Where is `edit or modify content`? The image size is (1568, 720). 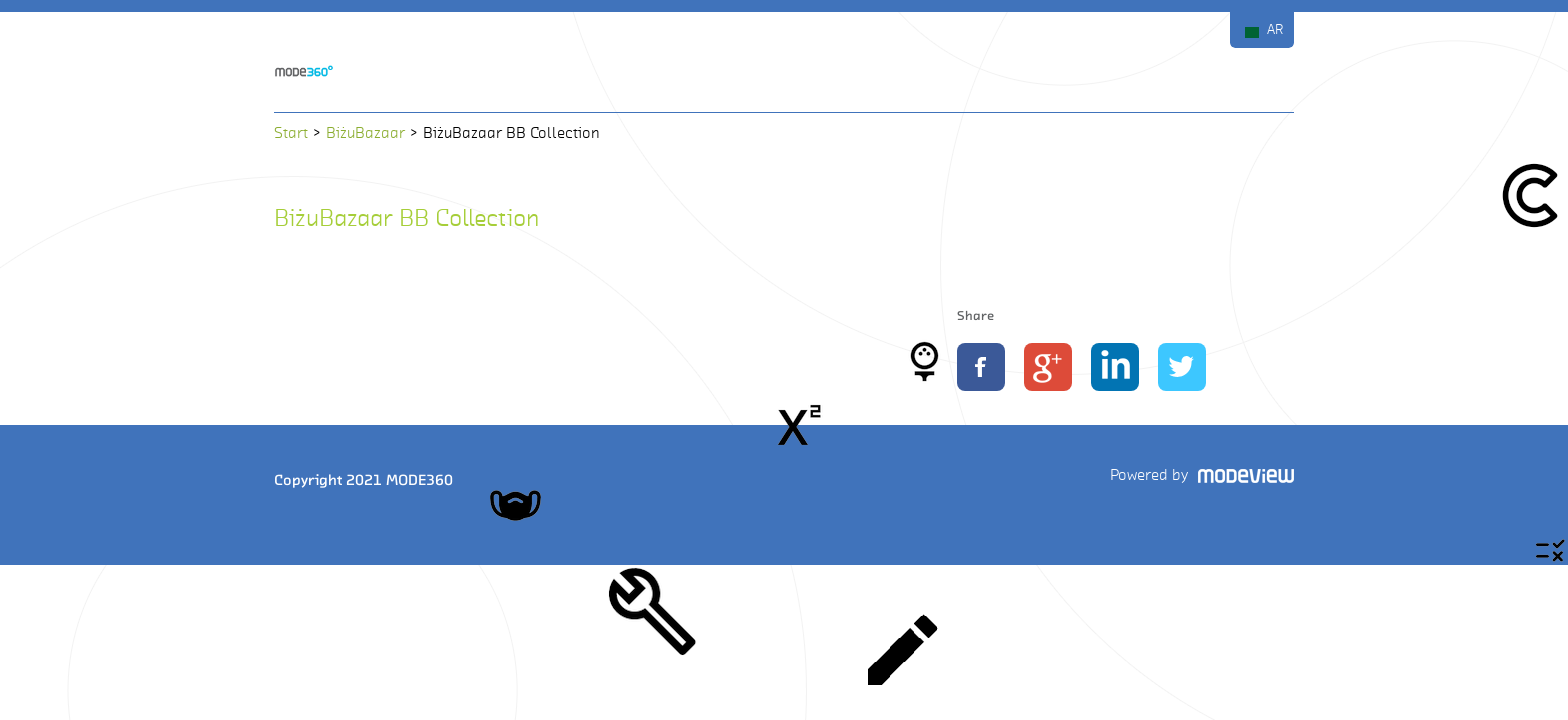 edit or modify content is located at coordinates (902, 650).